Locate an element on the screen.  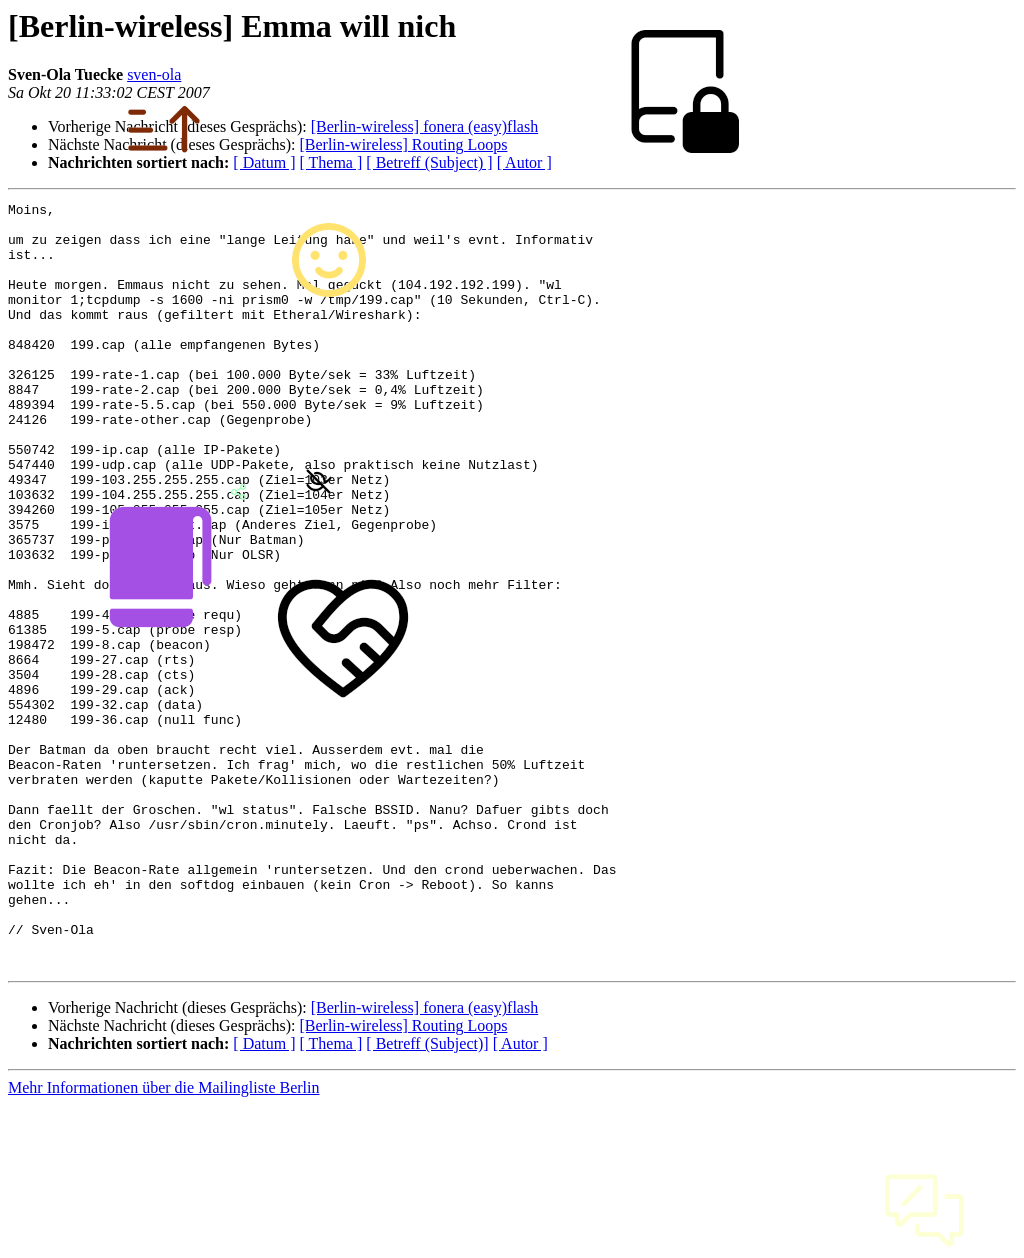
share content to other apps or platforms is located at coordinates (239, 492).